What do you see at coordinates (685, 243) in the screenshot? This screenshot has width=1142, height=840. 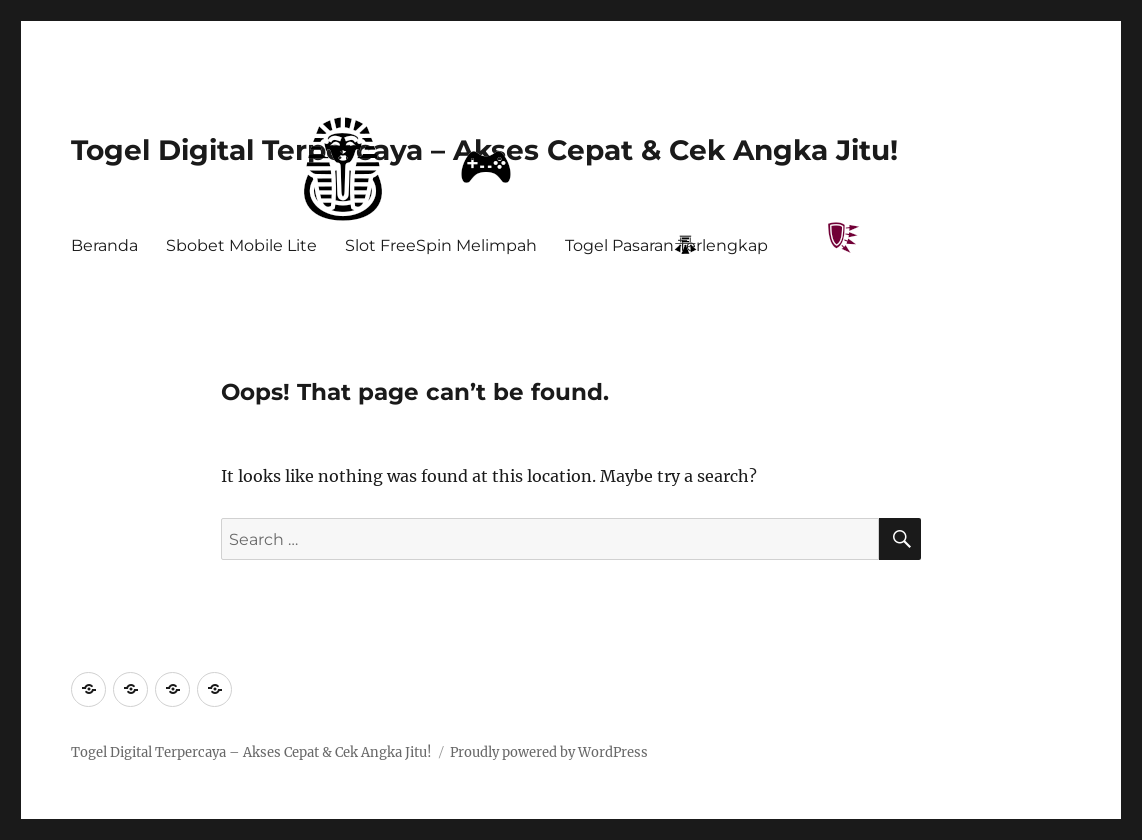 I see `launch an assault on enemy fortification` at bounding box center [685, 243].